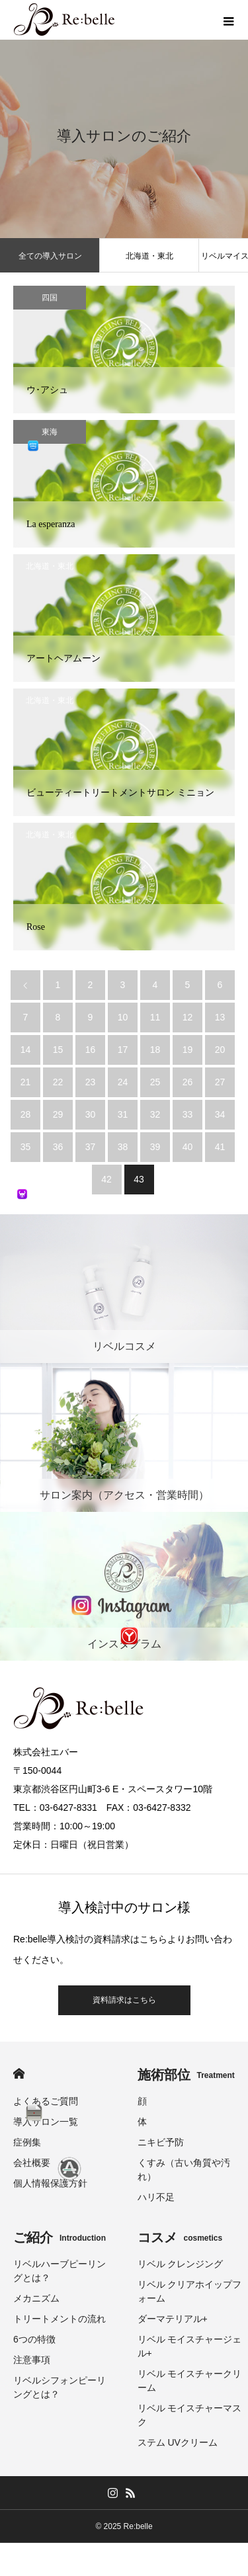  I want to click on open the software update manager, so click(69, 2169).